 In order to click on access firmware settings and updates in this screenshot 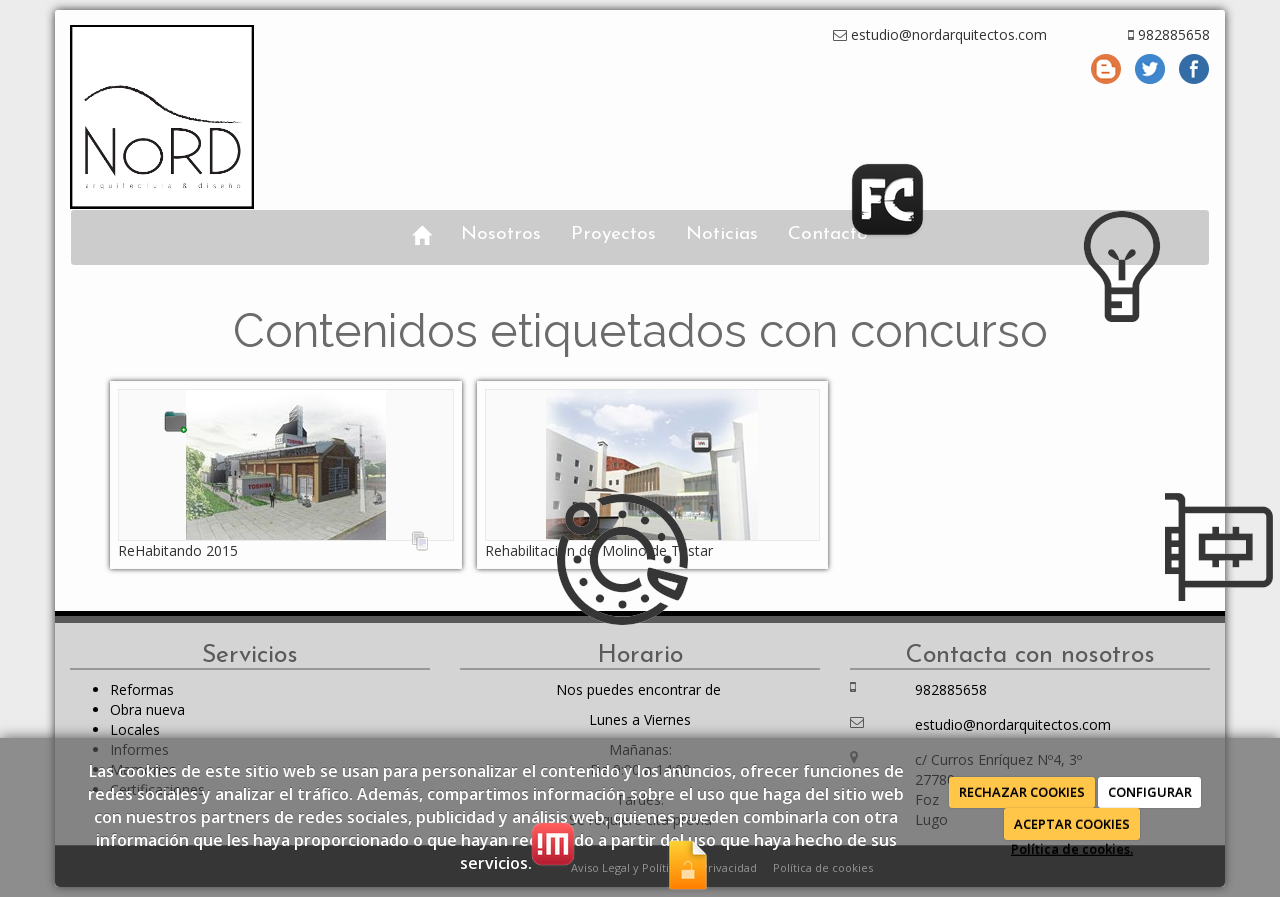, I will do `click(1219, 547)`.